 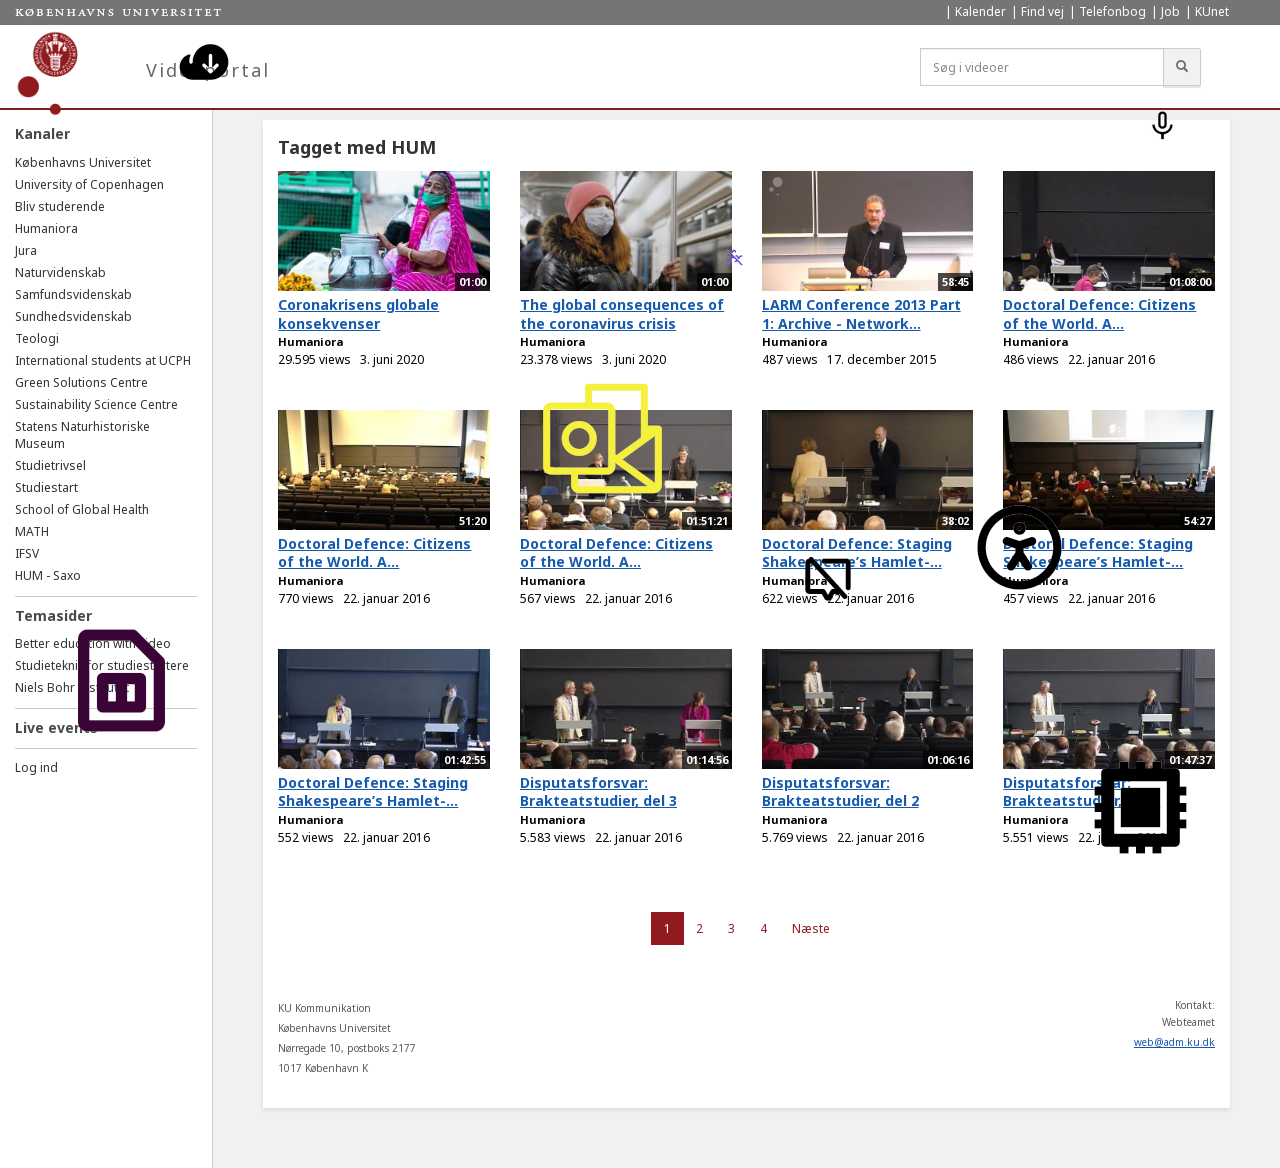 I want to click on manage sim card settings, so click(x=121, y=680).